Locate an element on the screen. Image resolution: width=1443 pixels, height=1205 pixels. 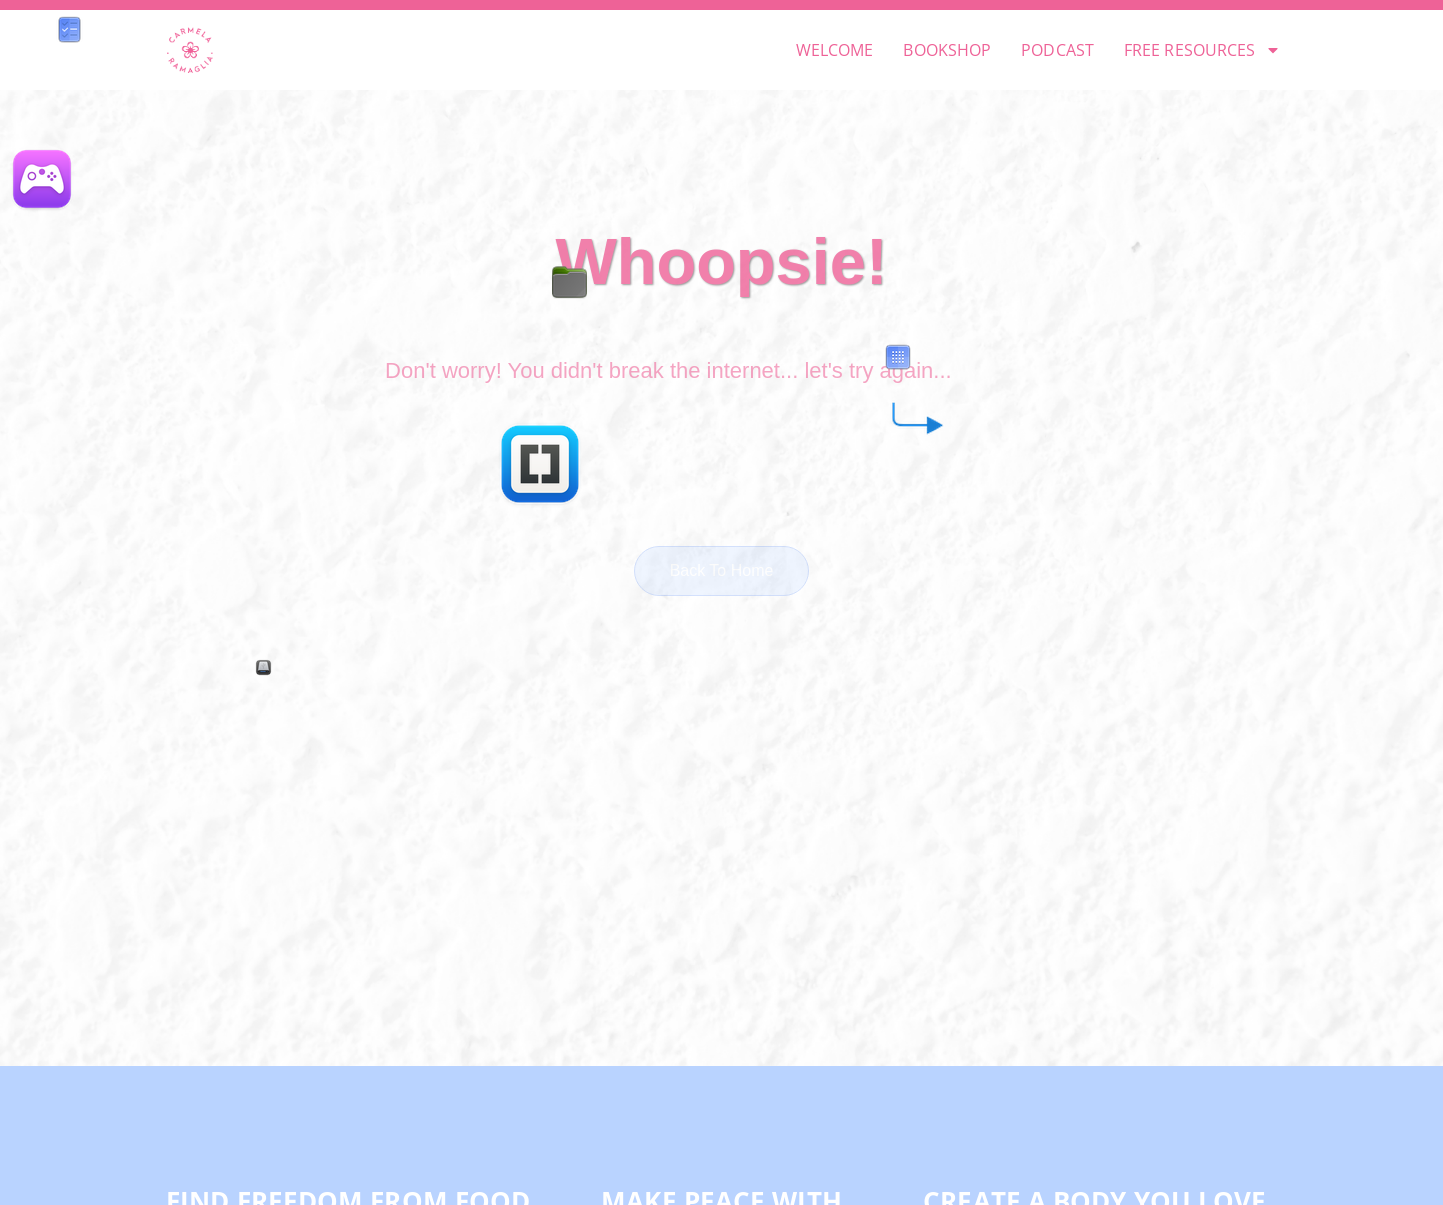
open folder to view contents is located at coordinates (569, 281).